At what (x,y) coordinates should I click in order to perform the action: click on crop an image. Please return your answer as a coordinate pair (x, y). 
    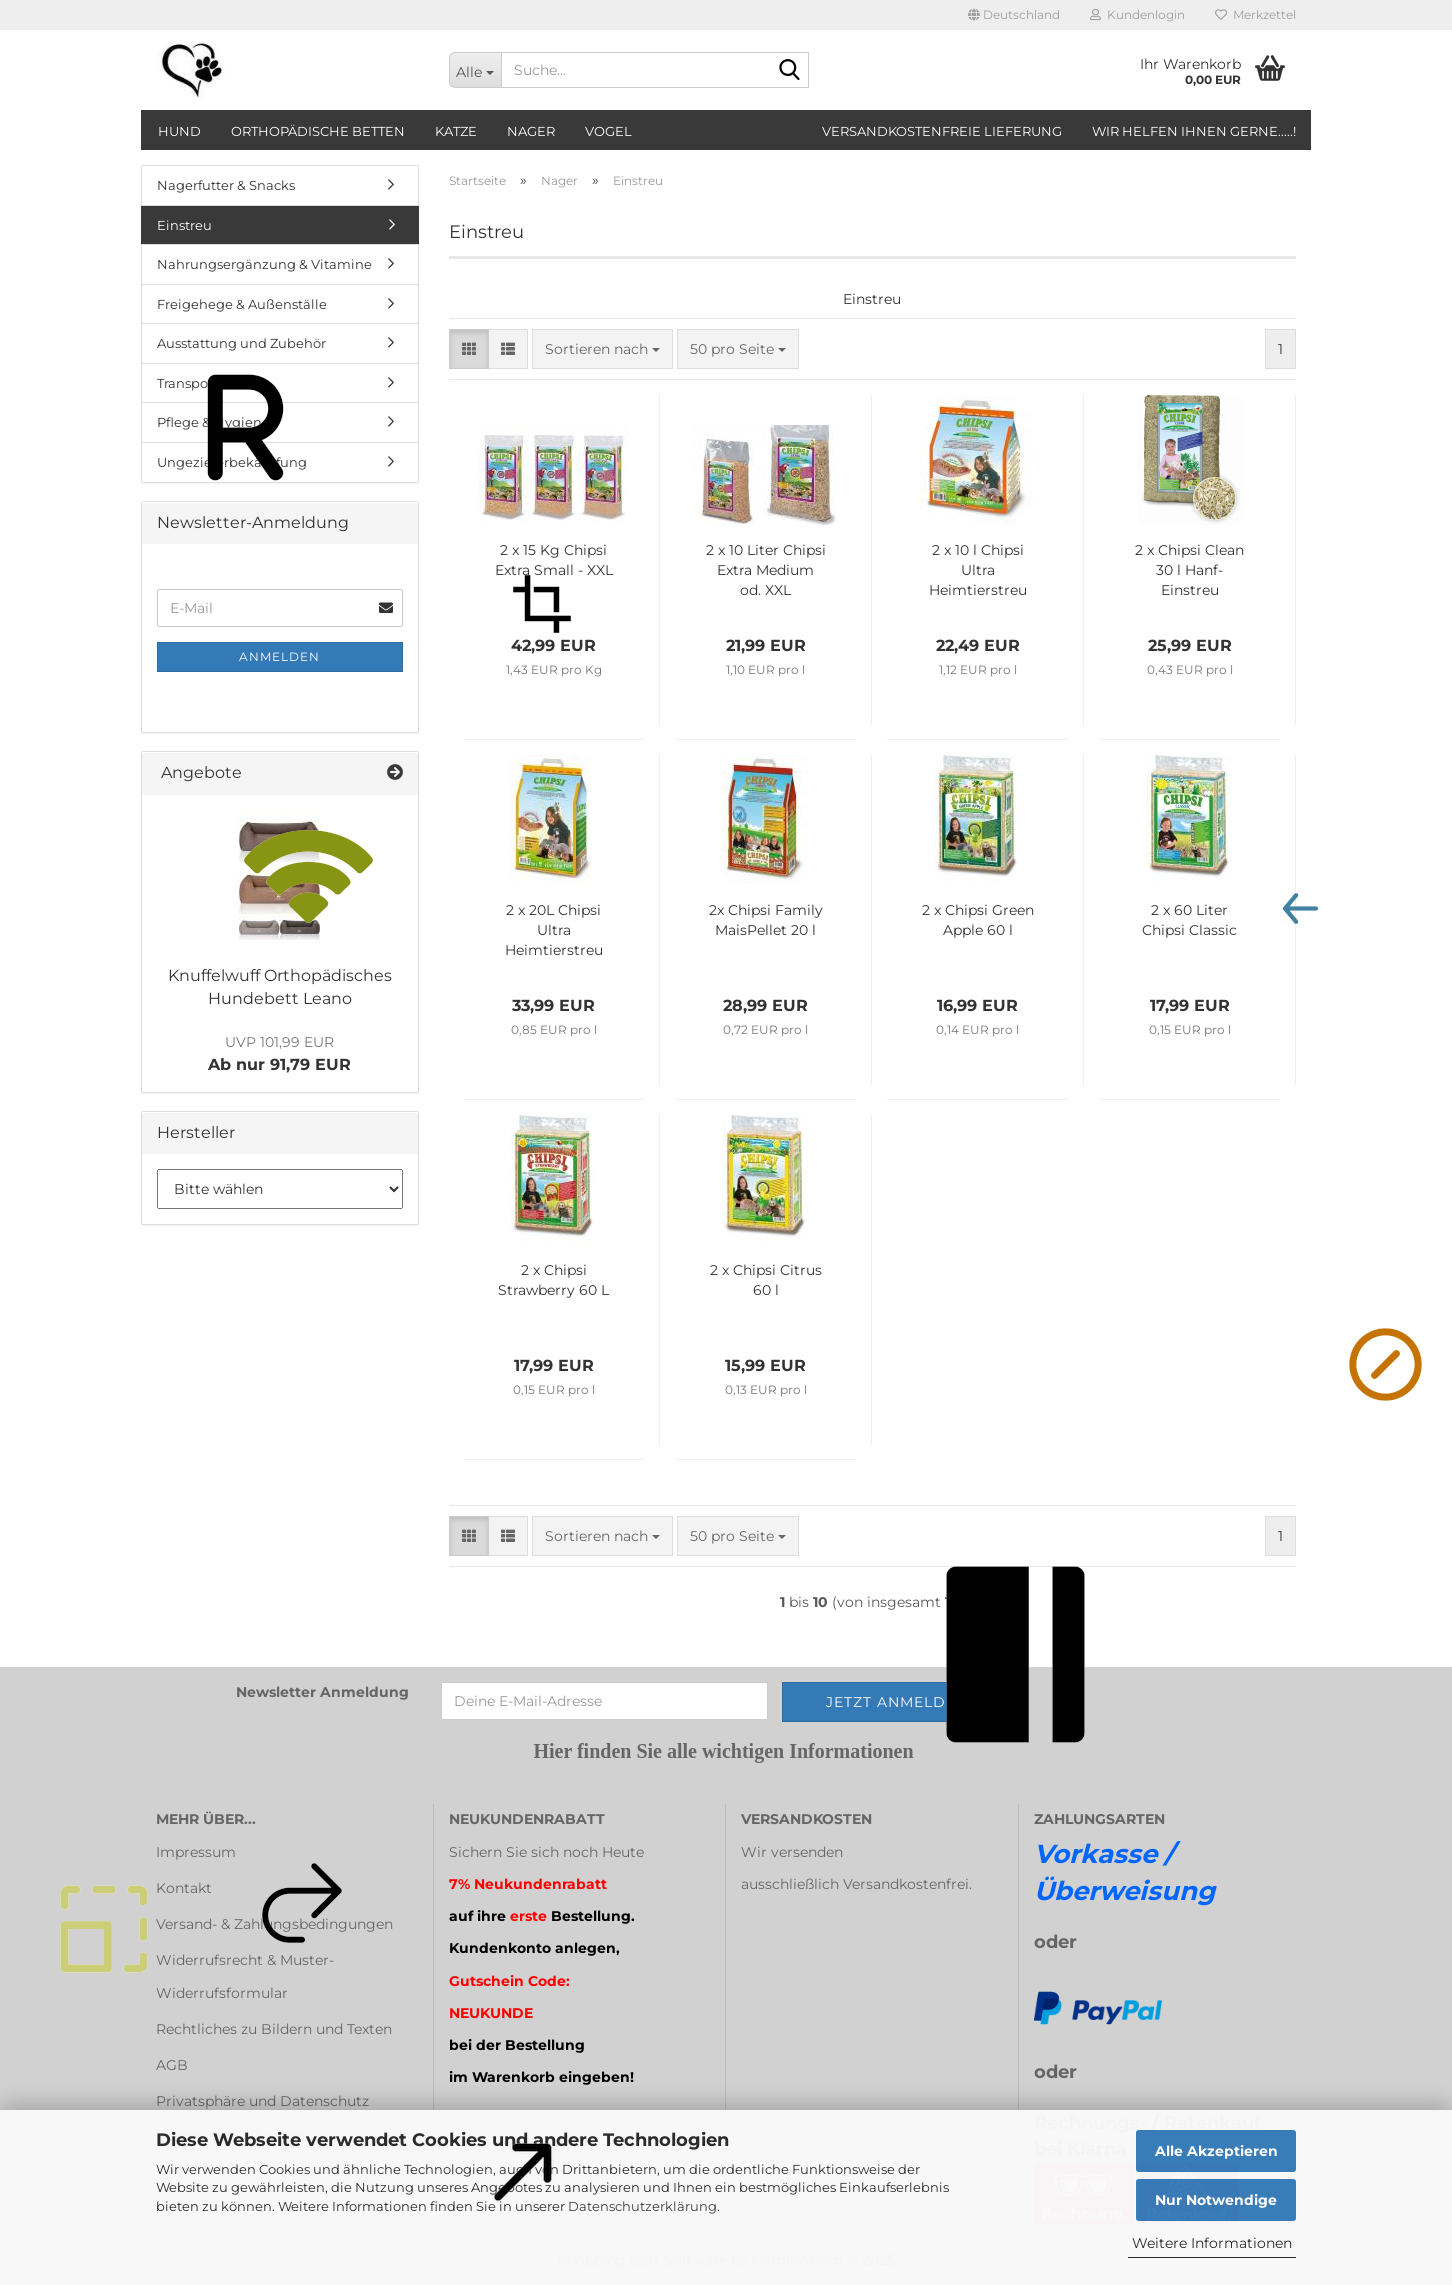
    Looking at the image, I should click on (542, 604).